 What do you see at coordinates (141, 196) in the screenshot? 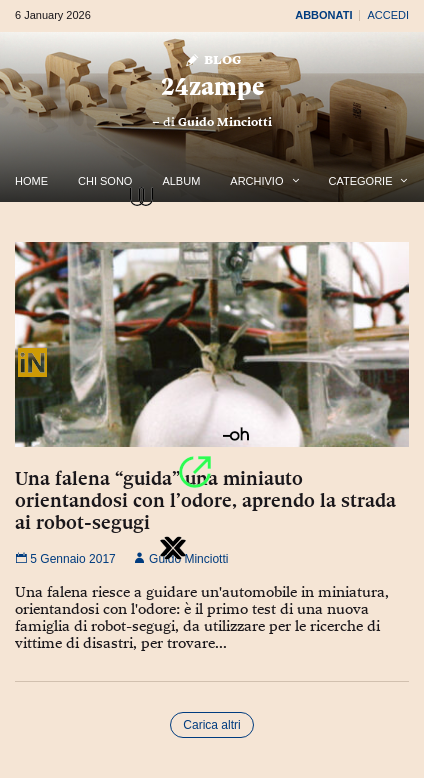
I see `open wire messaging app` at bounding box center [141, 196].